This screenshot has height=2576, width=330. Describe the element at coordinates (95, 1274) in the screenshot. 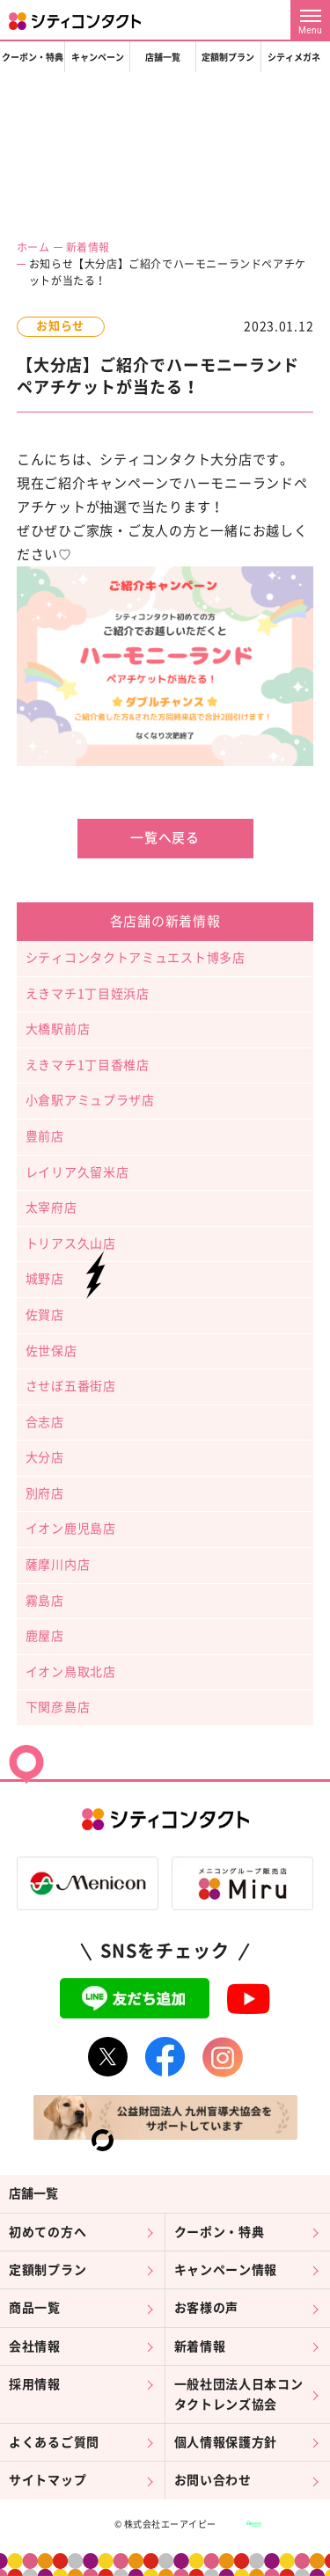

I see `hotwire brand logo` at that location.